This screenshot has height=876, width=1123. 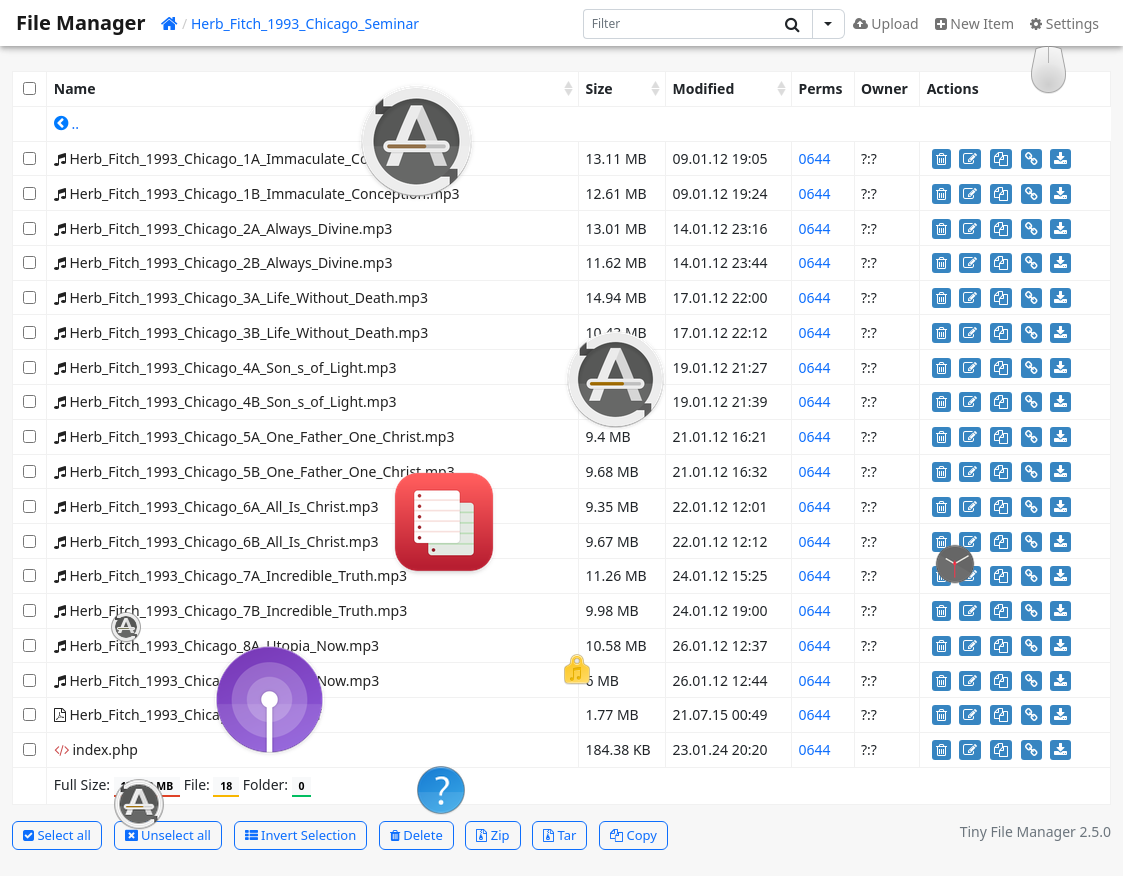 I want to click on open EarTag music tagging application, so click(x=577, y=669).